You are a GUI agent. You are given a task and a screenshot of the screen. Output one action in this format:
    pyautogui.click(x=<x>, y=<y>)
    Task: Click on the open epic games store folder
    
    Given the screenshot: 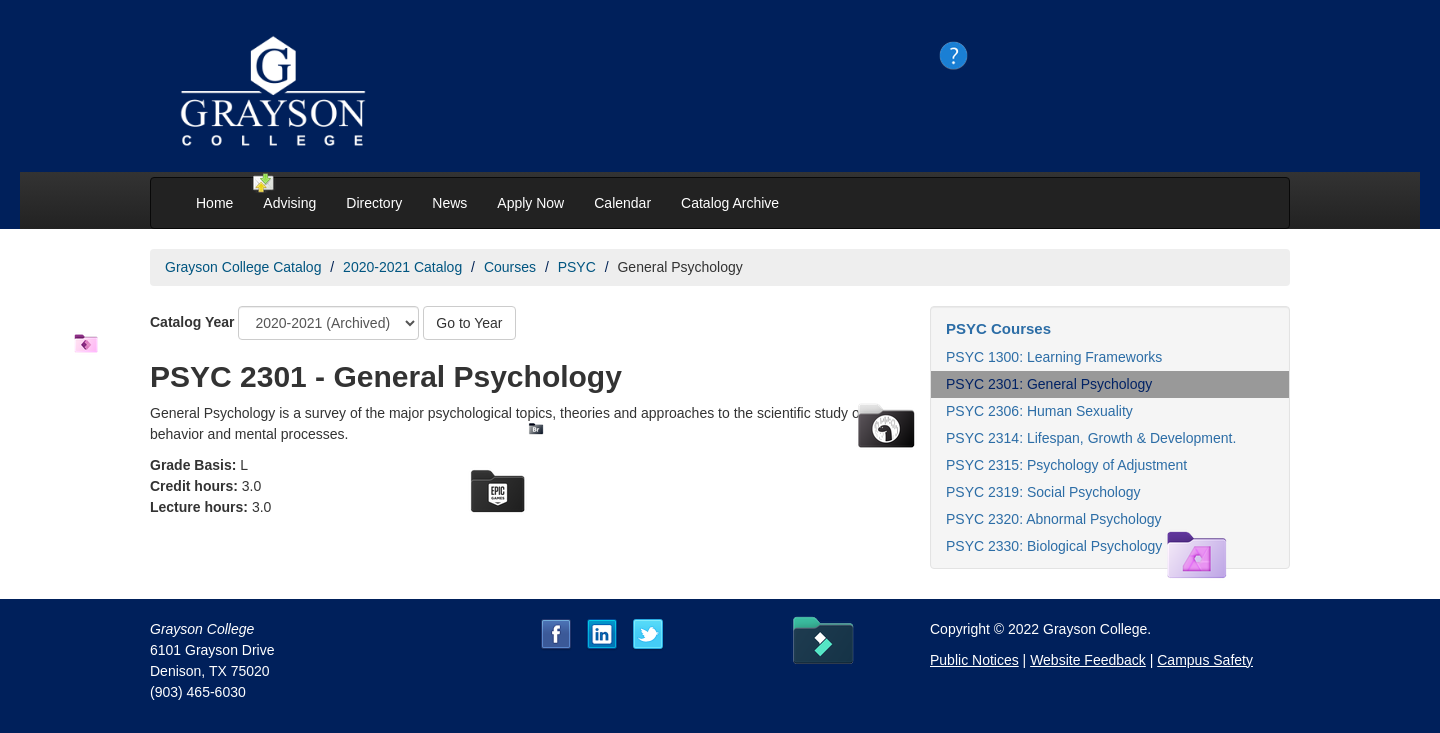 What is the action you would take?
    pyautogui.click(x=497, y=492)
    